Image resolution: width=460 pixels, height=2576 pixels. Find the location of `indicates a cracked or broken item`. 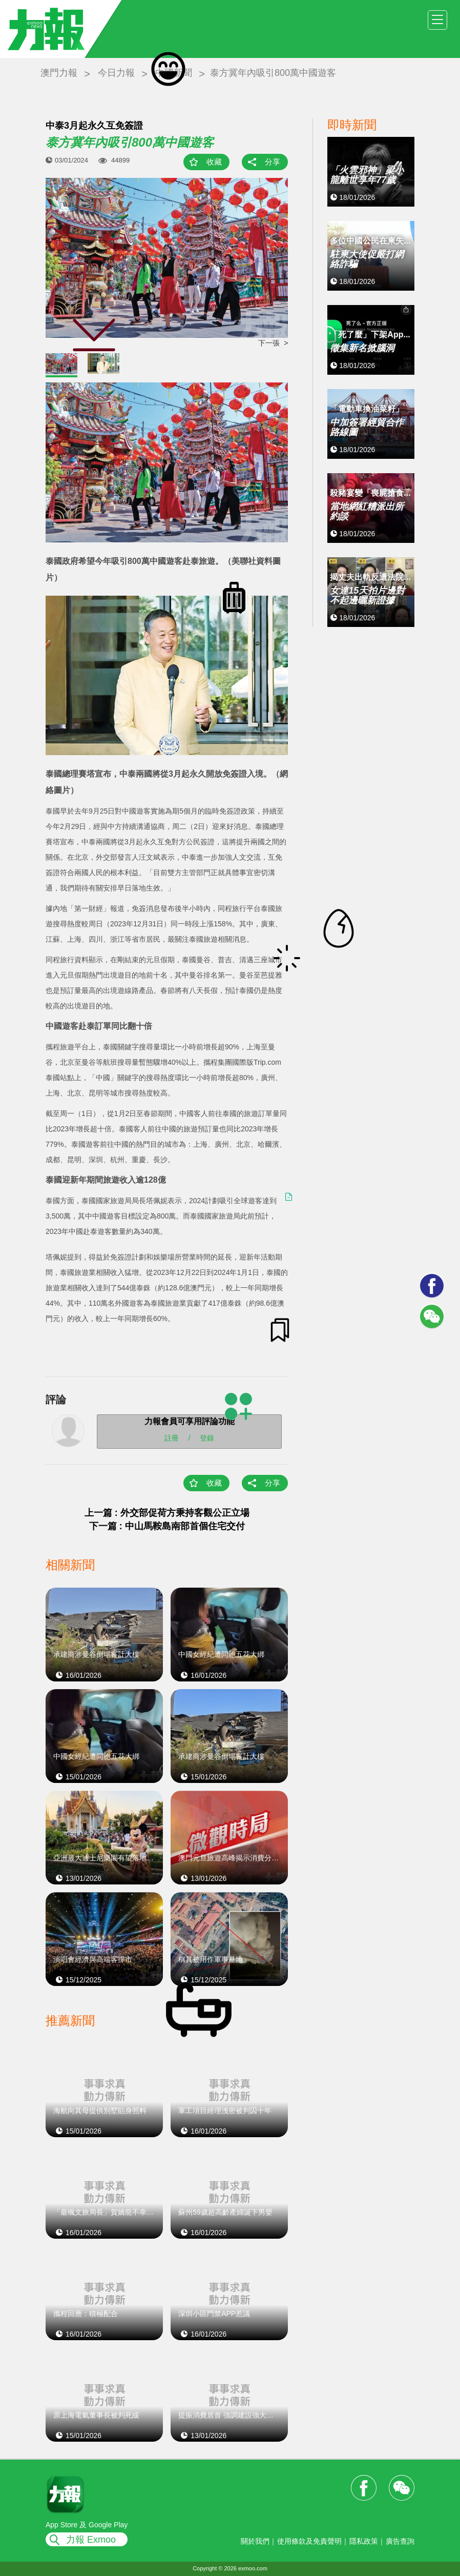

indicates a cracked or broken item is located at coordinates (339, 928).